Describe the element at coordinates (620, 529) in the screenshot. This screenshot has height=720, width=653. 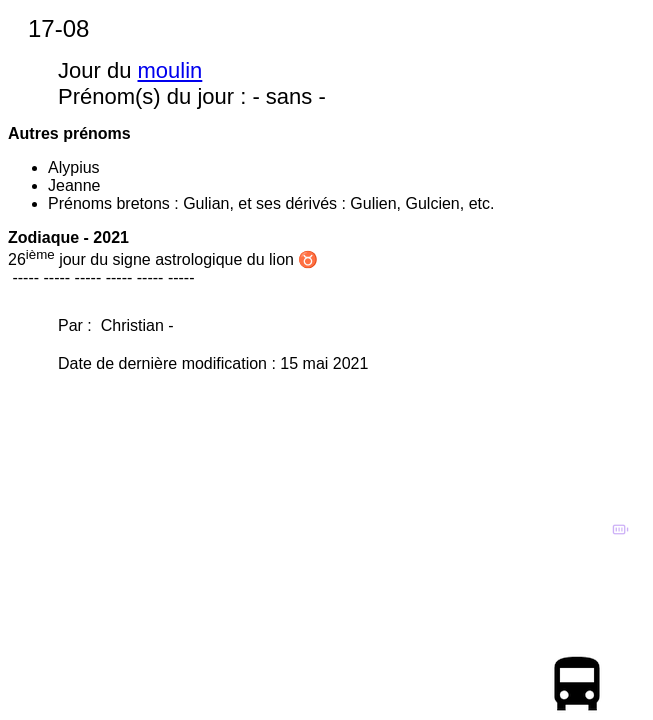
I see `indicates device battery is fully charged` at that location.